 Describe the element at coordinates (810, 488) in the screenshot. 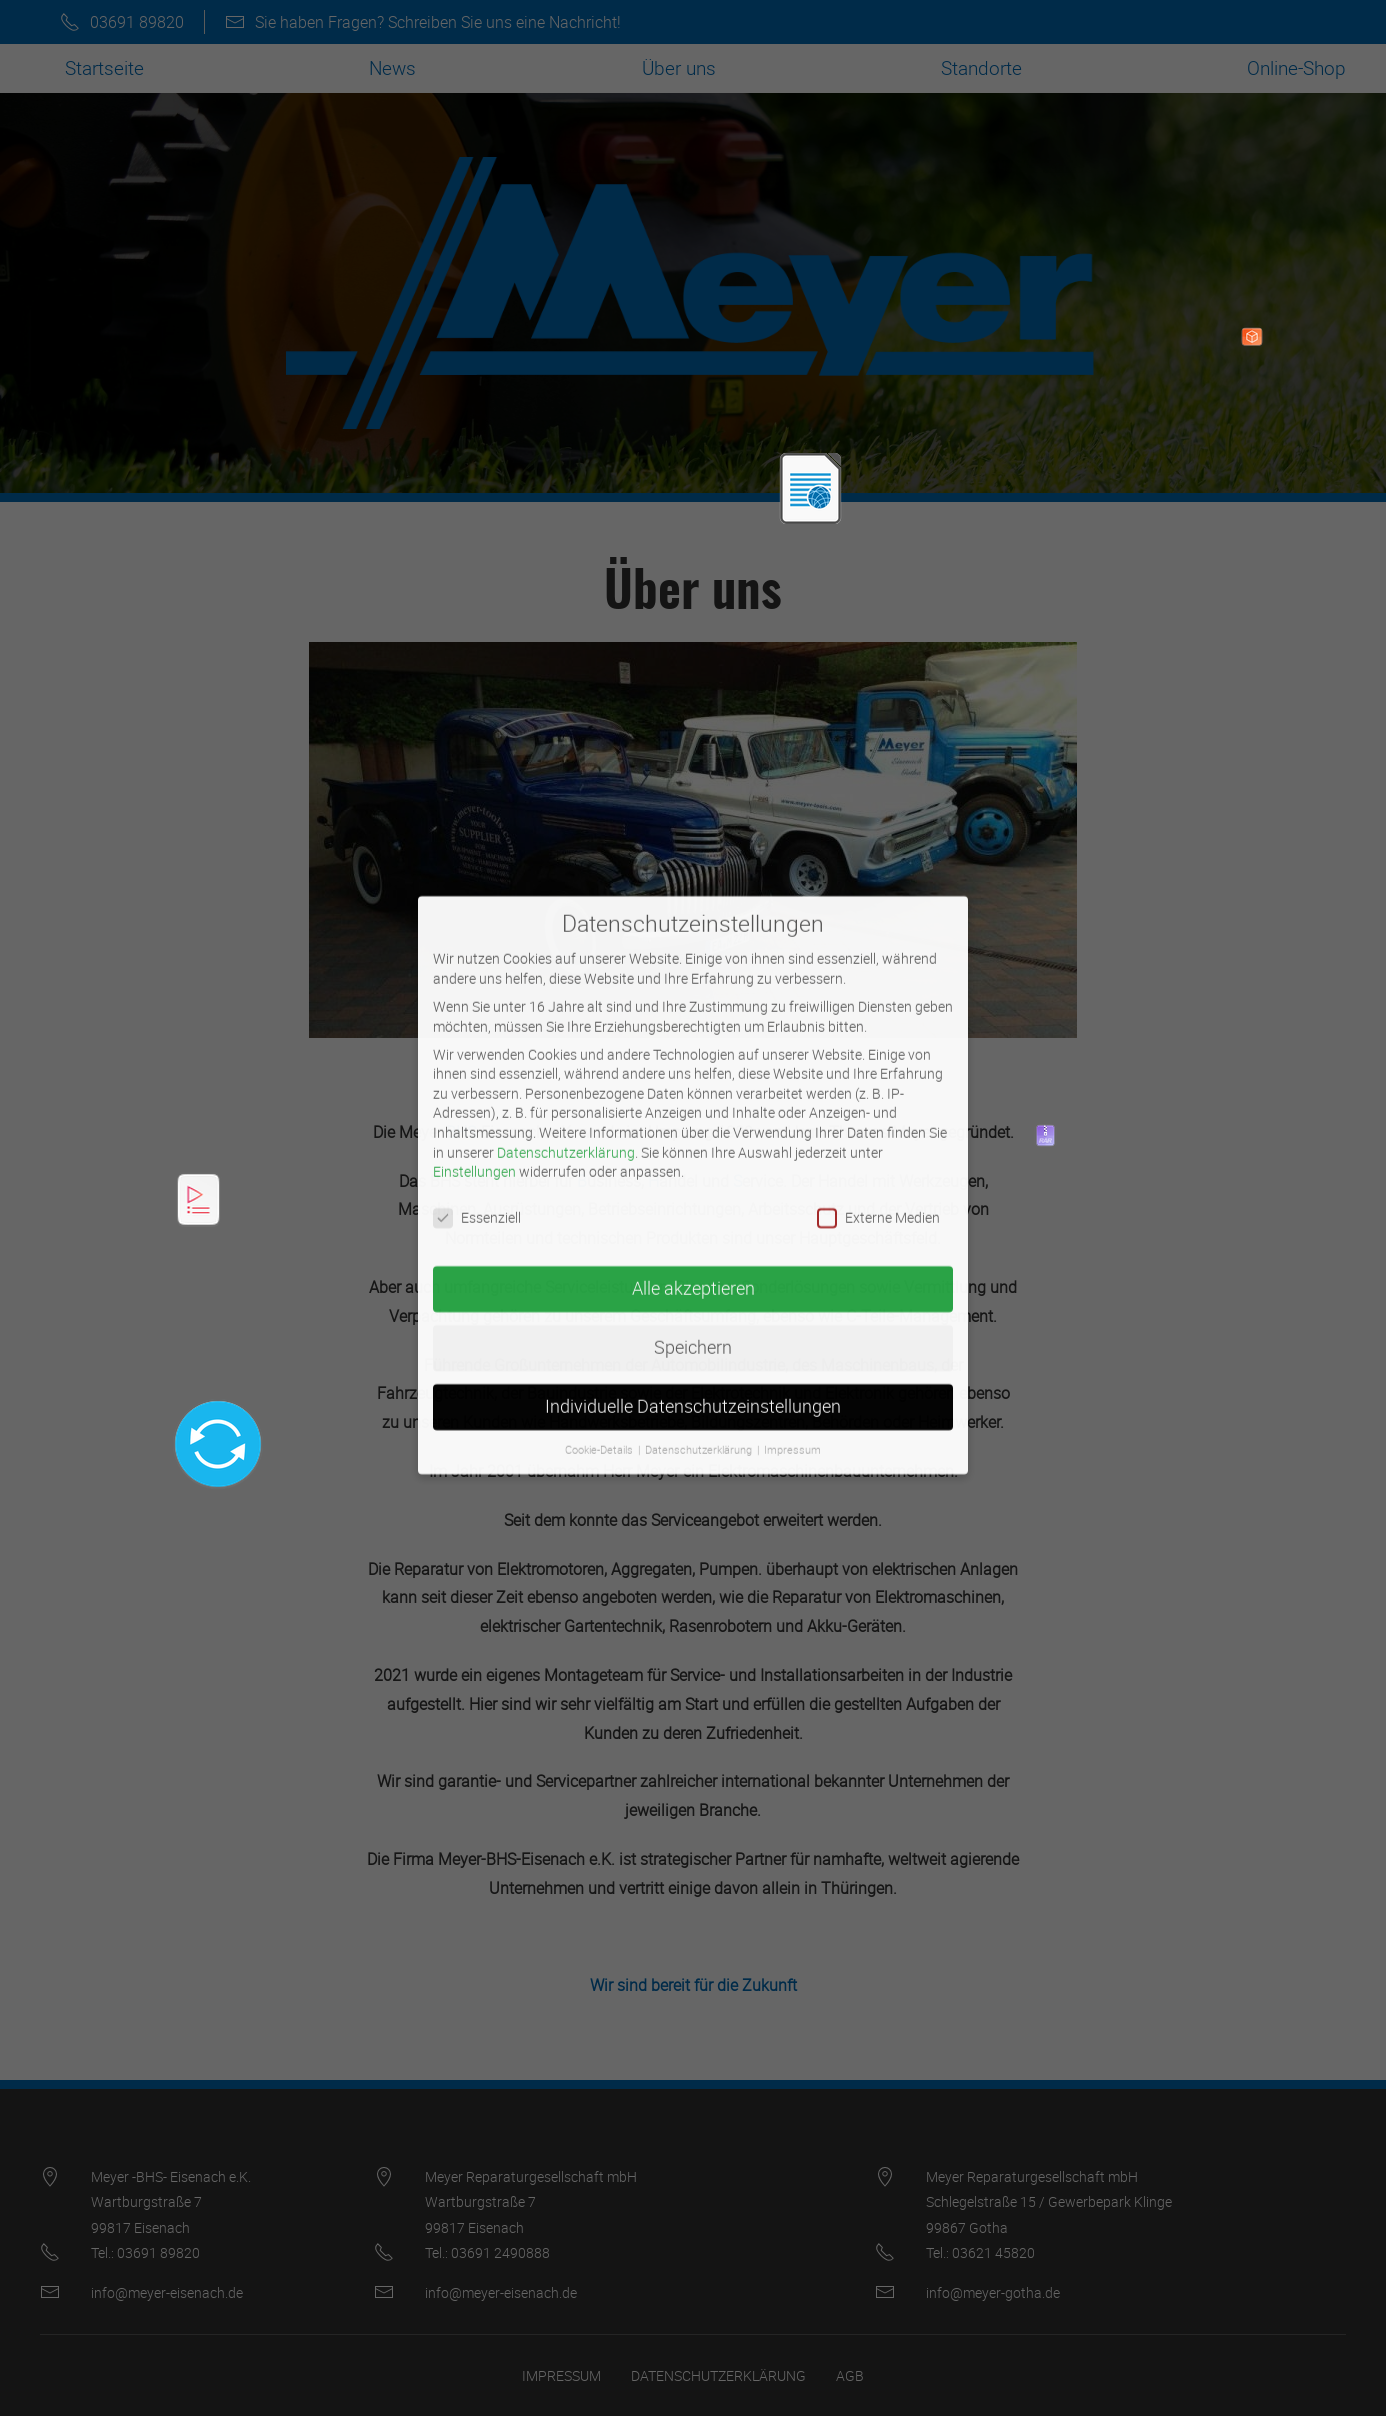

I see `a libreoffice web document file` at that location.